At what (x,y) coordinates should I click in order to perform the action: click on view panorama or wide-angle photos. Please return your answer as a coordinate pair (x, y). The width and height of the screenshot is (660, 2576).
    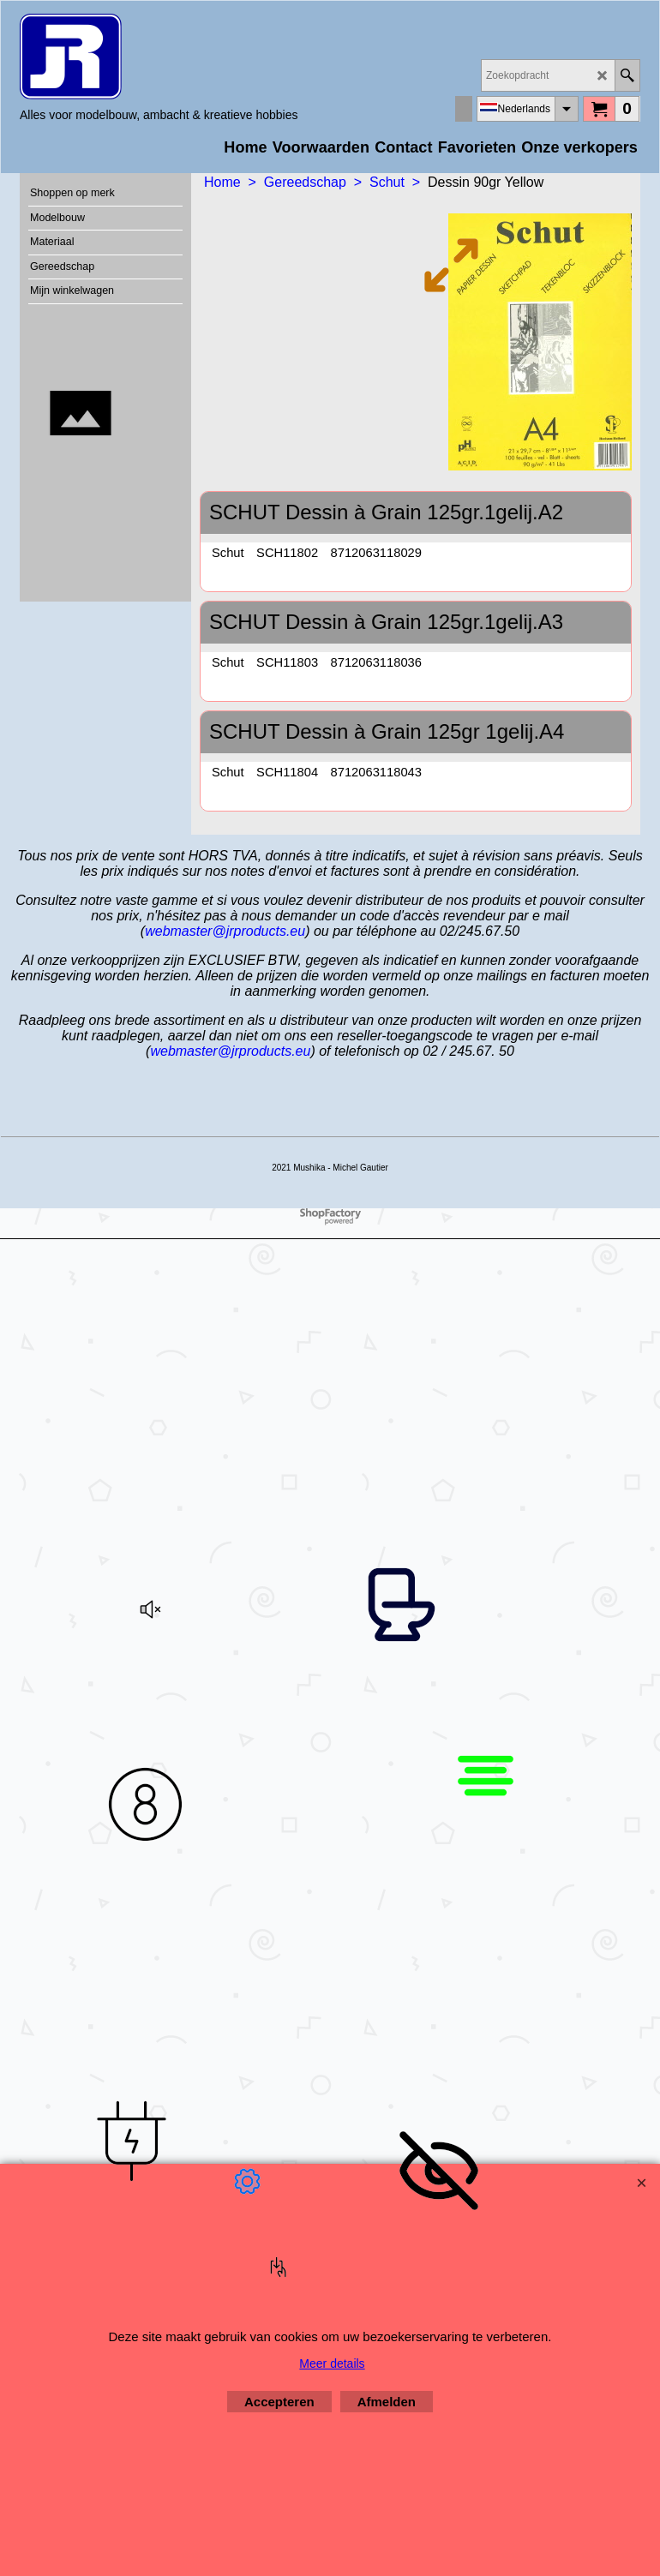
    Looking at the image, I should click on (81, 413).